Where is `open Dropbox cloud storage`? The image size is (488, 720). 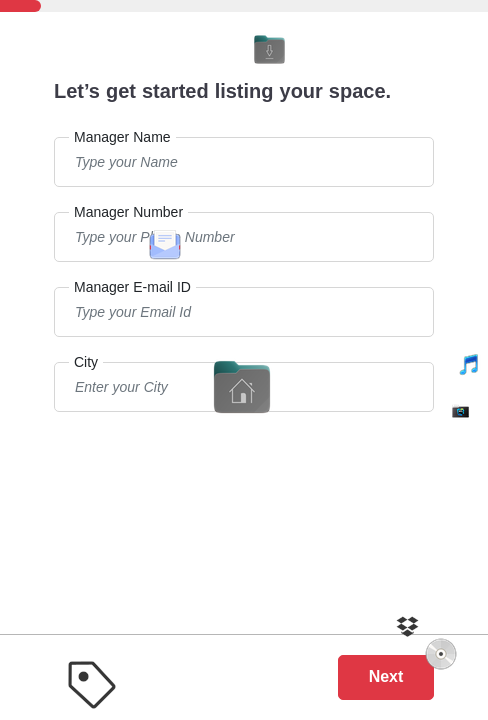 open Dropbox cloud storage is located at coordinates (407, 627).